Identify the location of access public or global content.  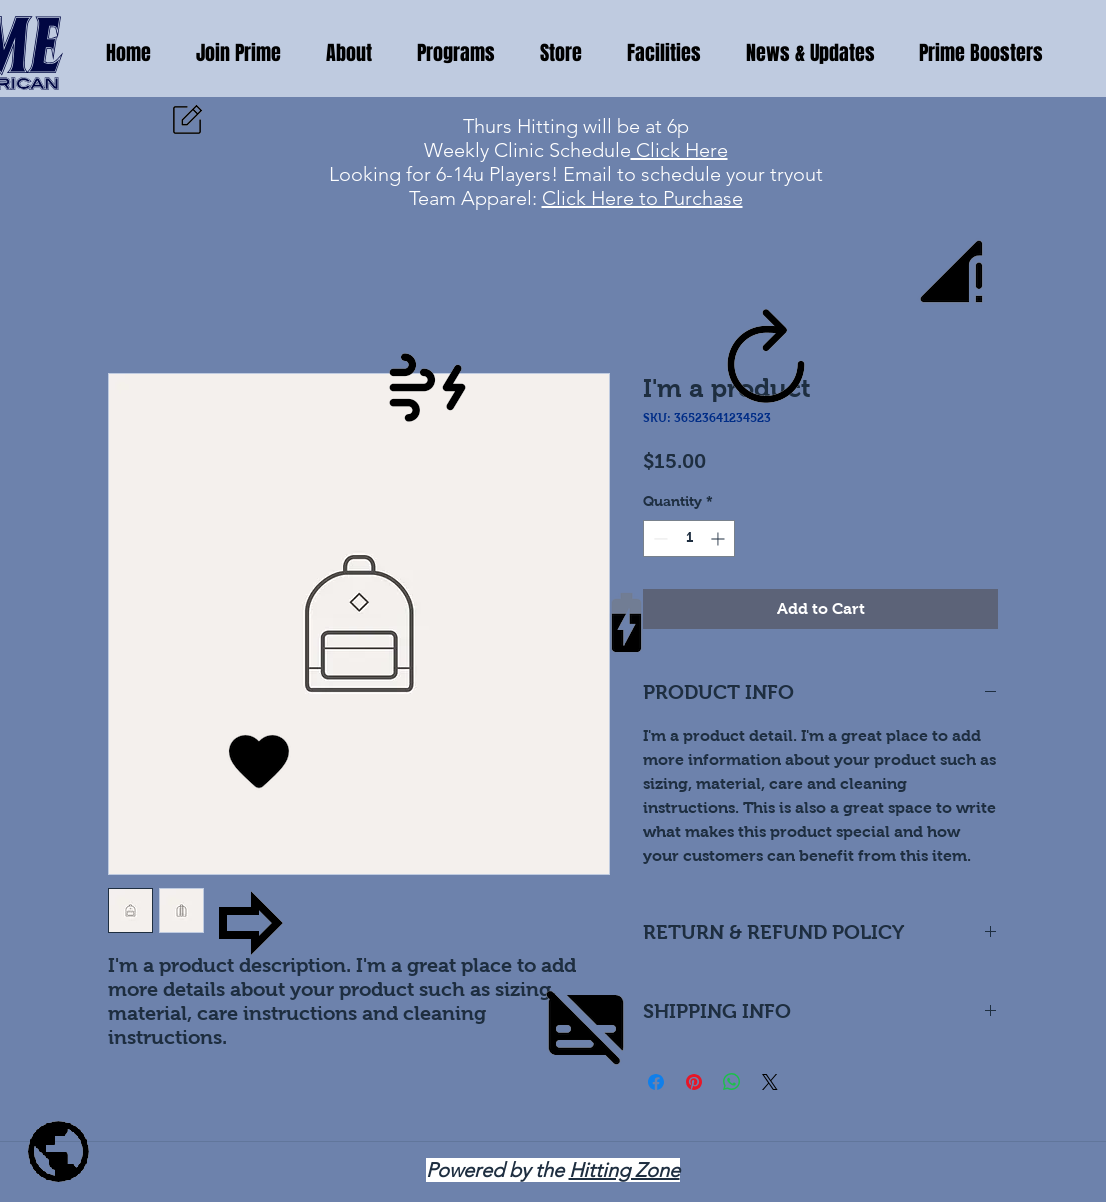
(58, 1151).